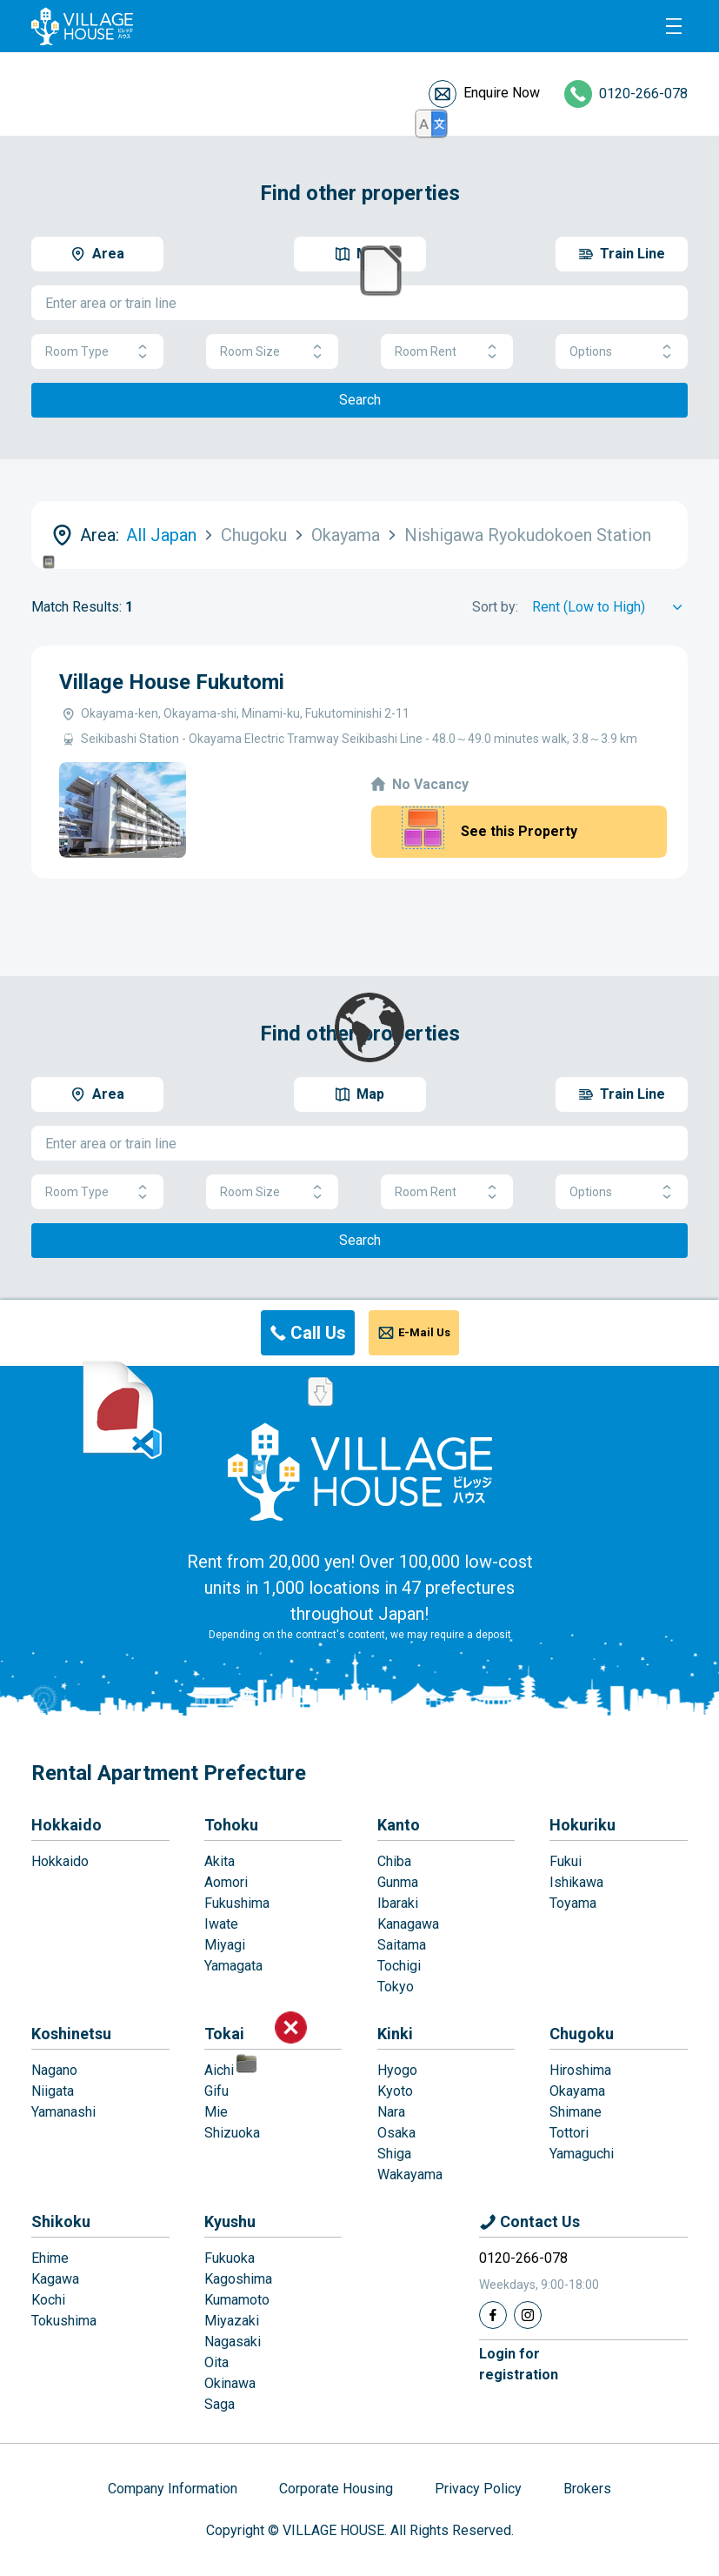 This screenshot has width=719, height=2576. What do you see at coordinates (259, 1467) in the screenshot?
I see `flatpak application package file` at bounding box center [259, 1467].